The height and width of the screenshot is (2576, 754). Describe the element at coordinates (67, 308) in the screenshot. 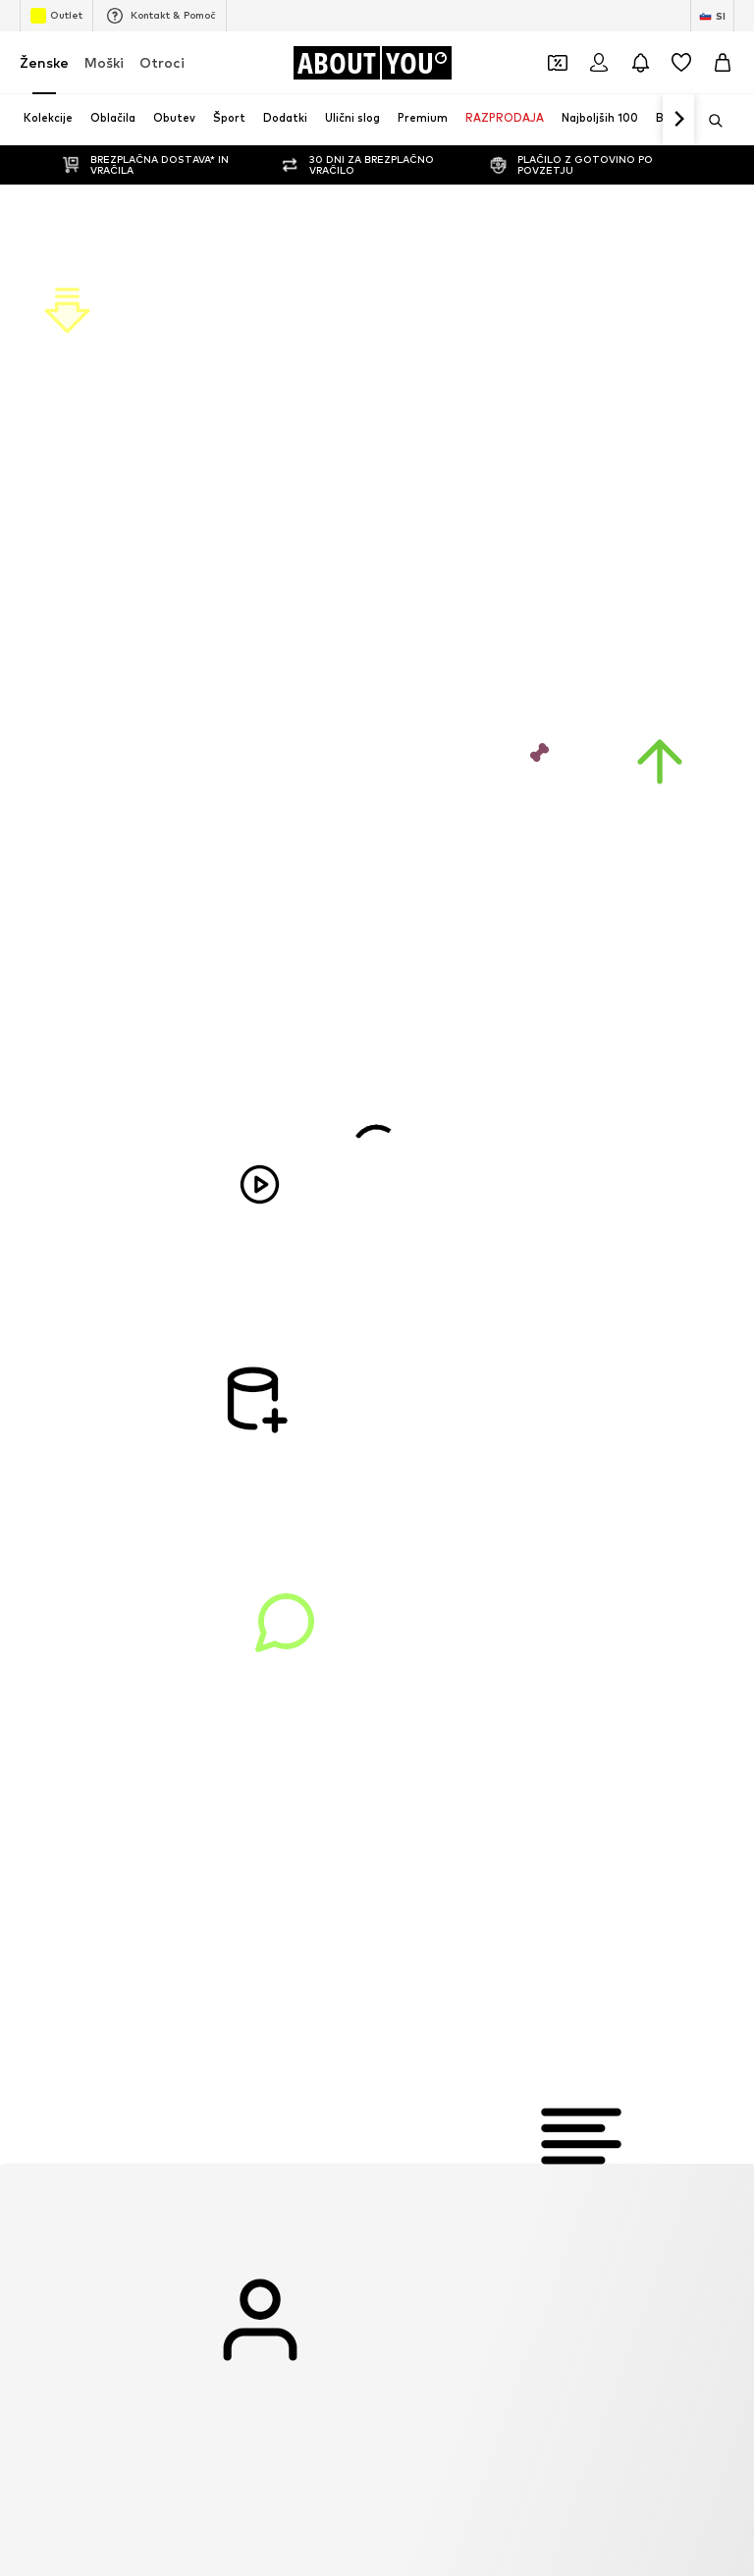

I see `download file or content` at that location.